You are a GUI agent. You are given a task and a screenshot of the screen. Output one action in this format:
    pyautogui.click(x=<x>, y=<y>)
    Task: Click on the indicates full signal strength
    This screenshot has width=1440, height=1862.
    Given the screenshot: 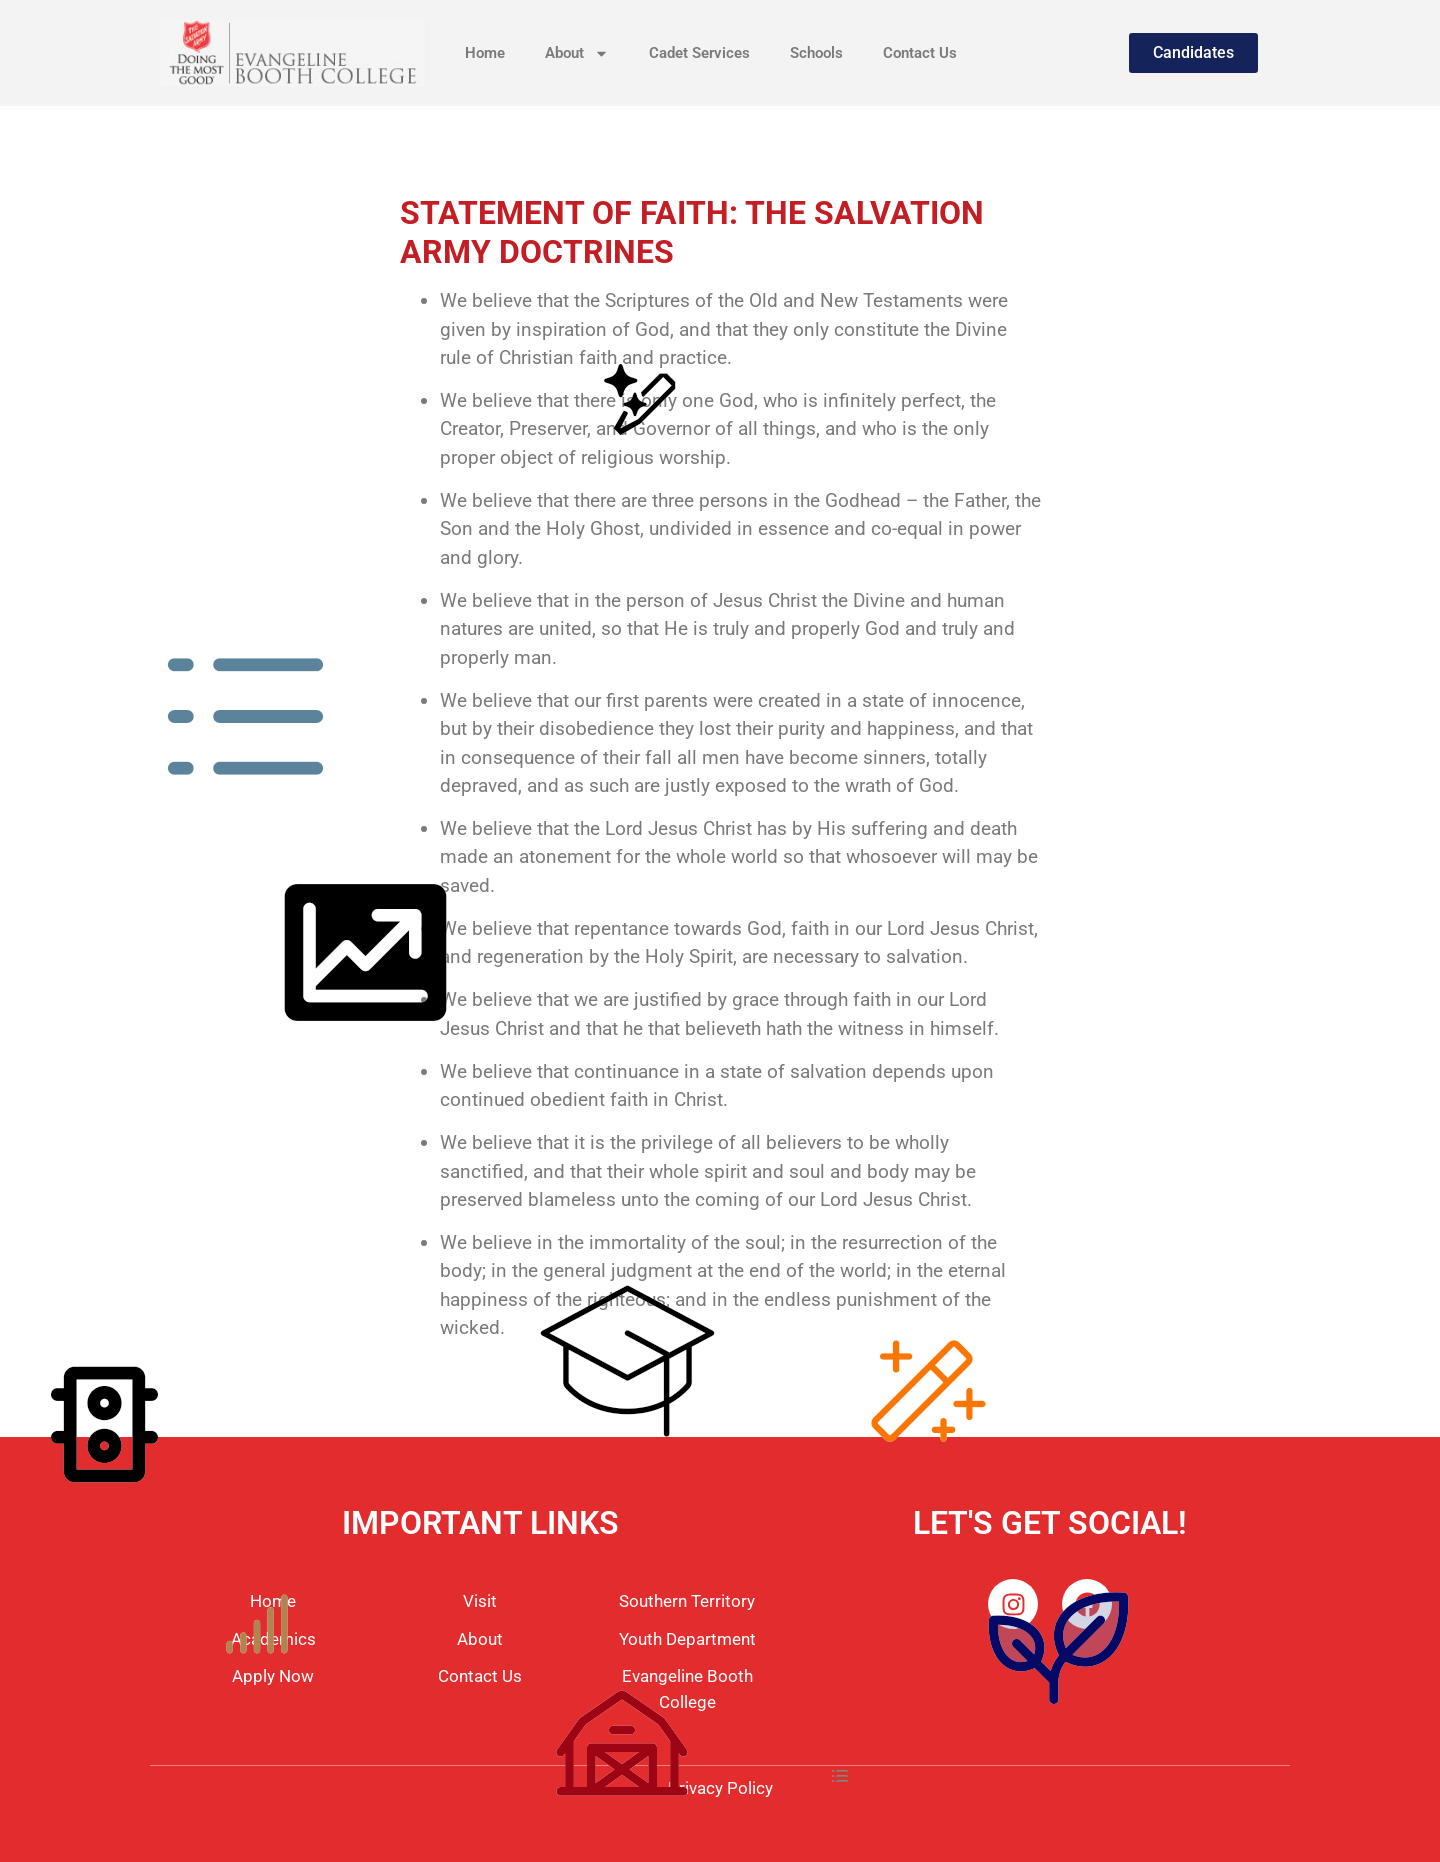 What is the action you would take?
    pyautogui.click(x=257, y=1624)
    